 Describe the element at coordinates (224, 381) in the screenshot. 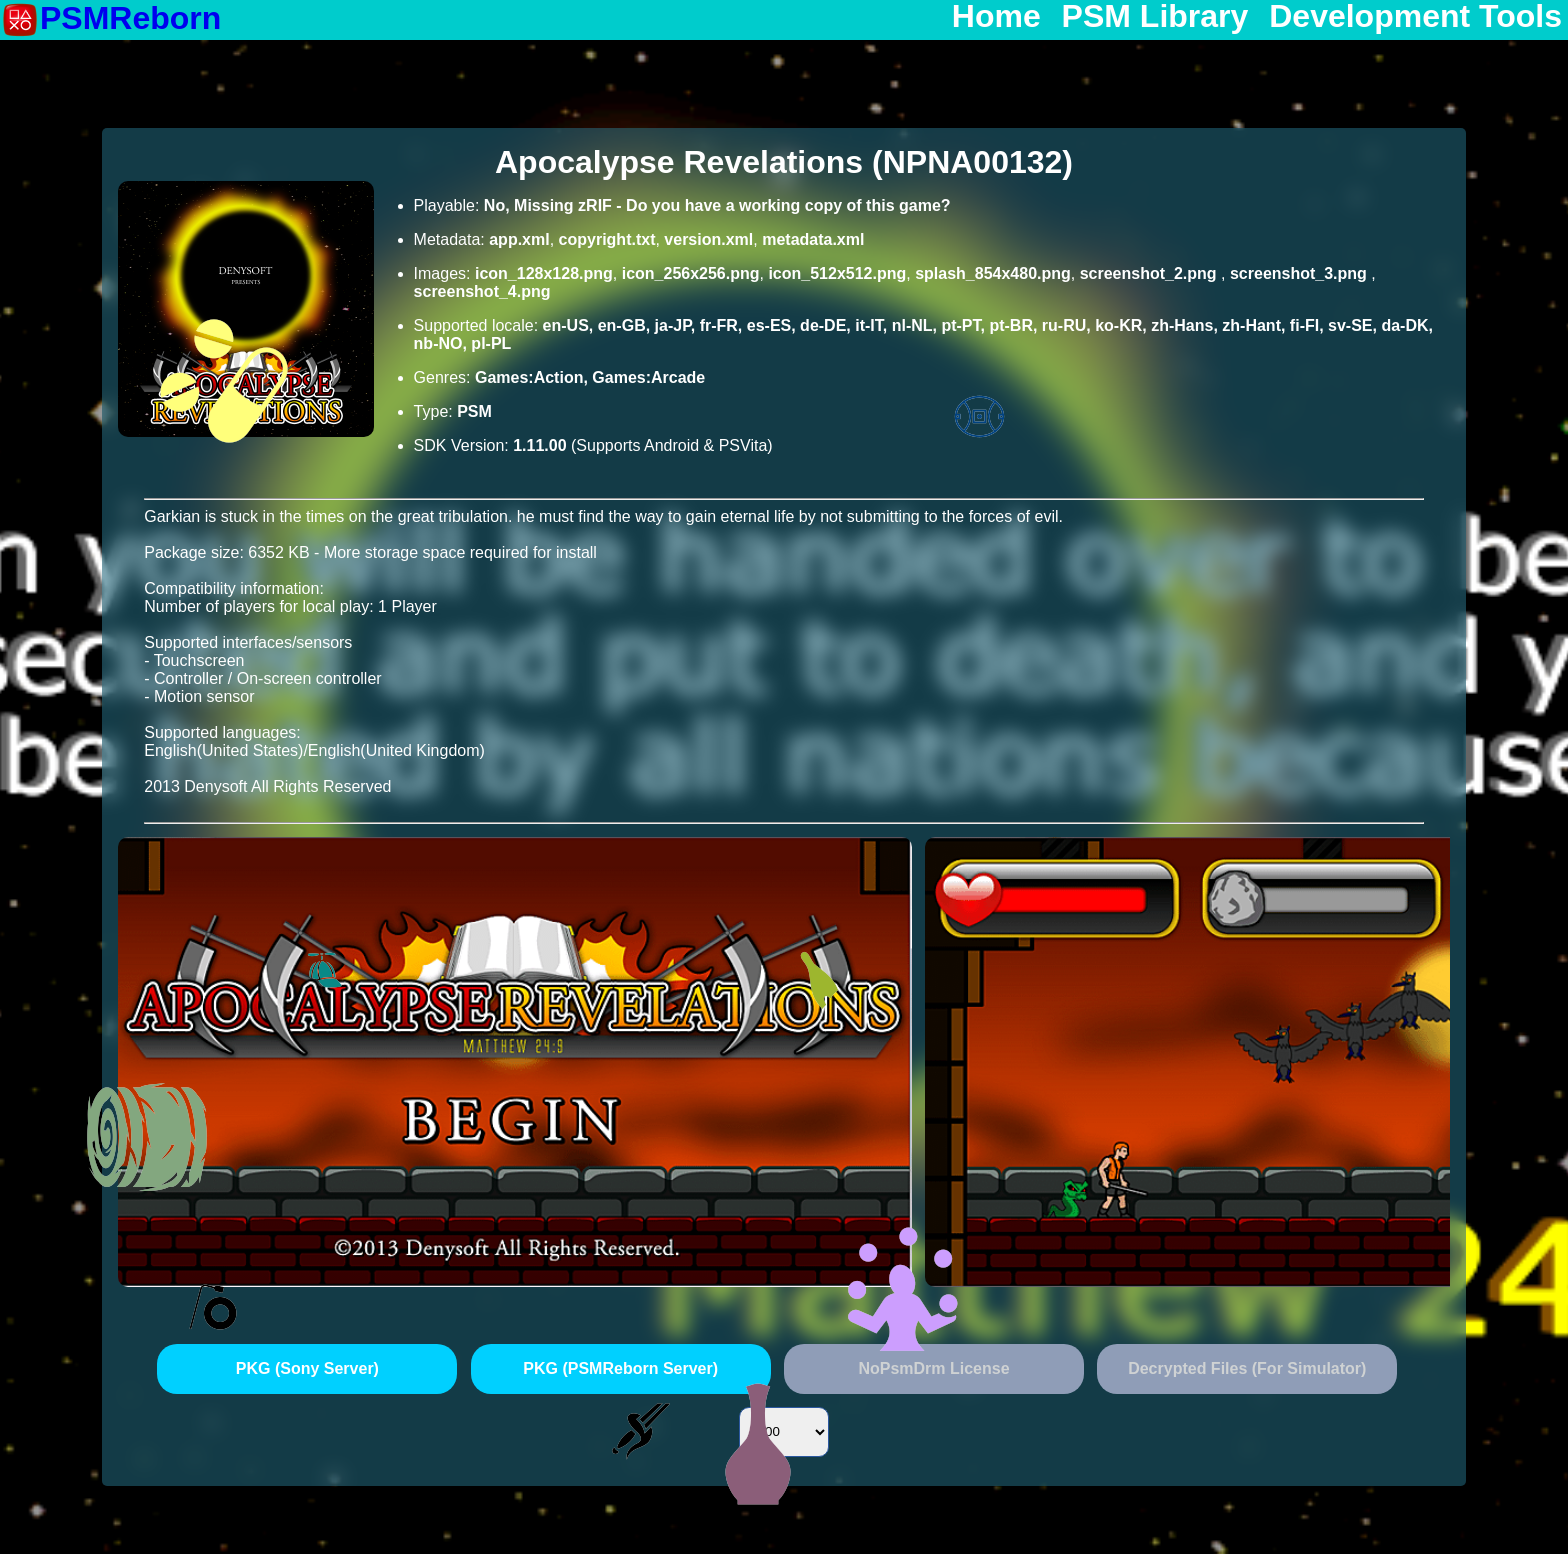

I see `view medications or prescriptions` at that location.